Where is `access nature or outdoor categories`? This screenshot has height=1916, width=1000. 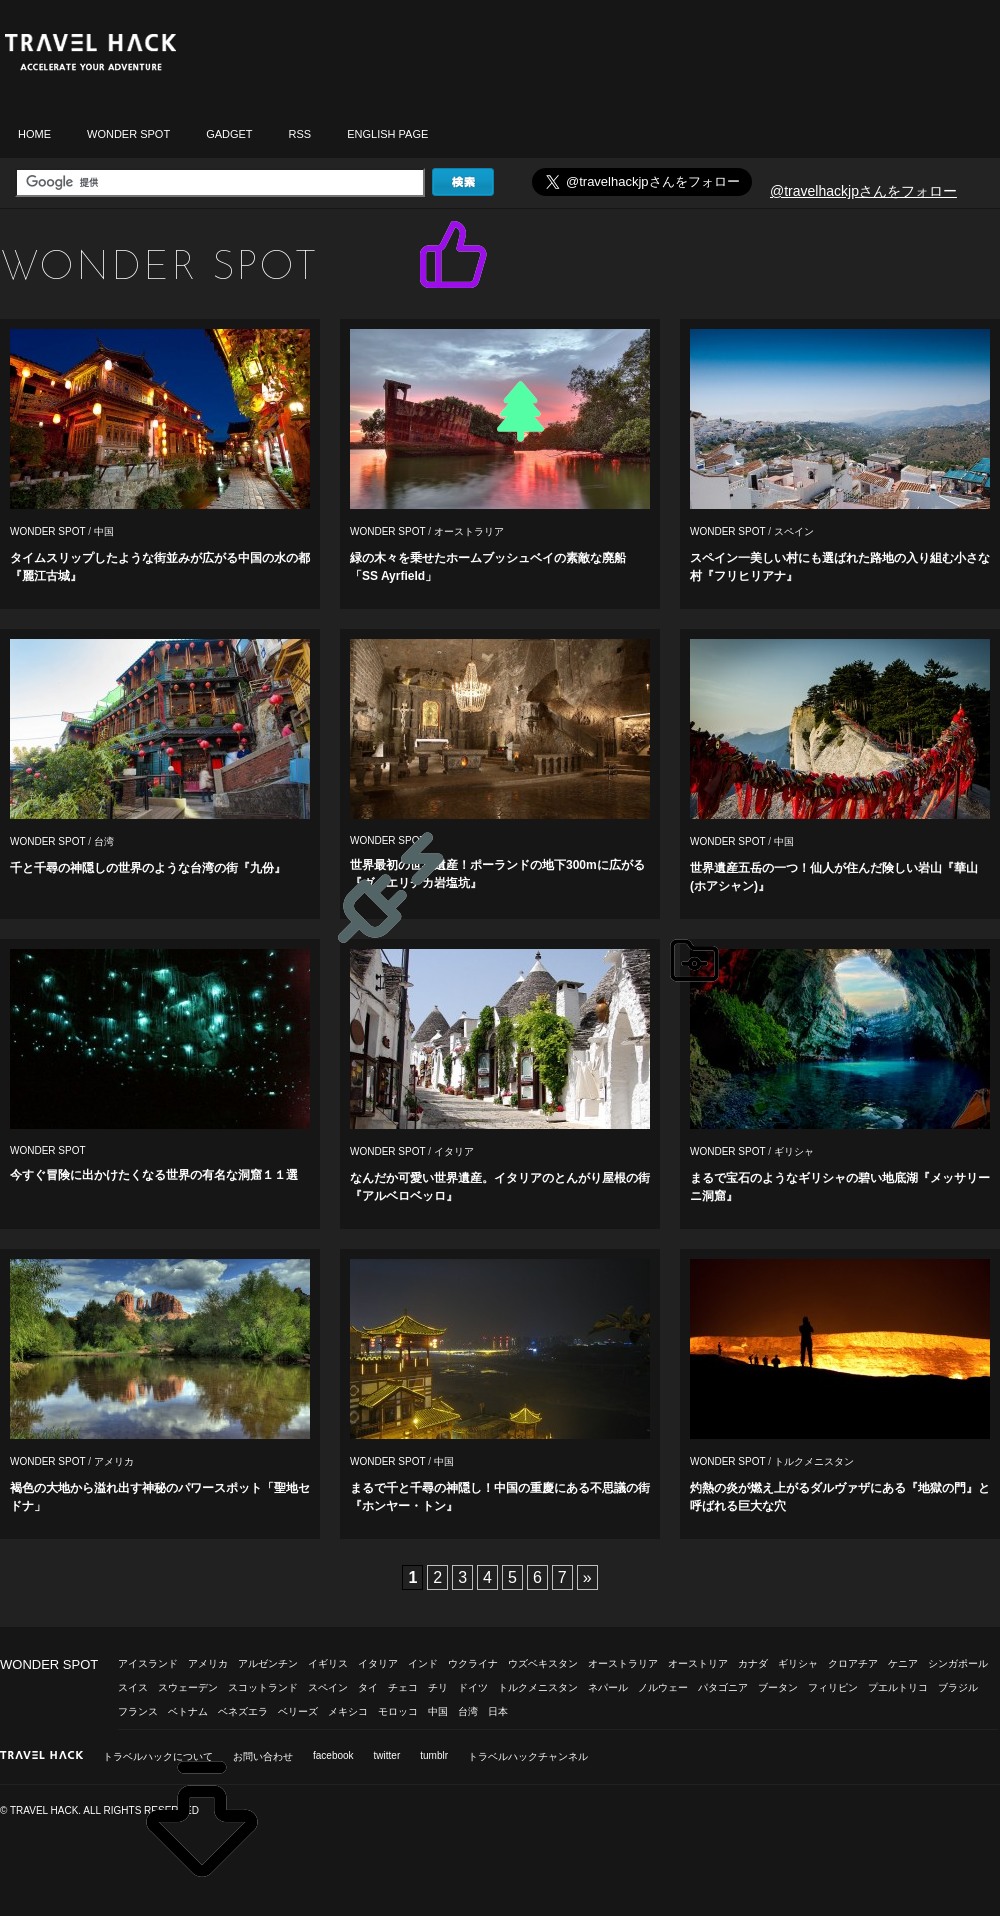
access nature or outdoor categories is located at coordinates (520, 411).